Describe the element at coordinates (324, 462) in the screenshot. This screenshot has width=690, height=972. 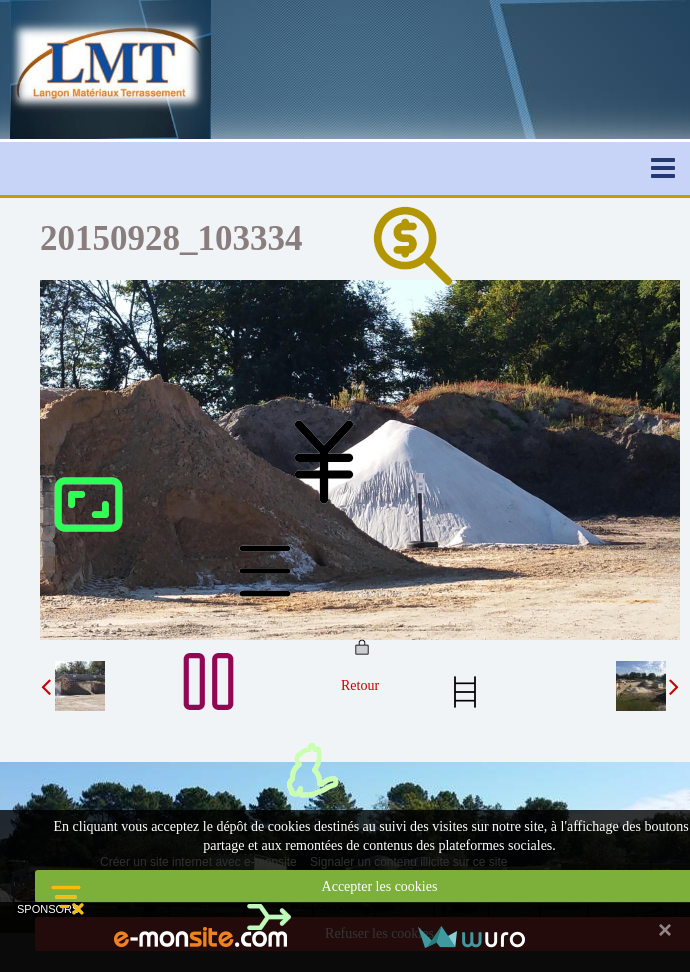
I see `view prices in japanese yen` at that location.